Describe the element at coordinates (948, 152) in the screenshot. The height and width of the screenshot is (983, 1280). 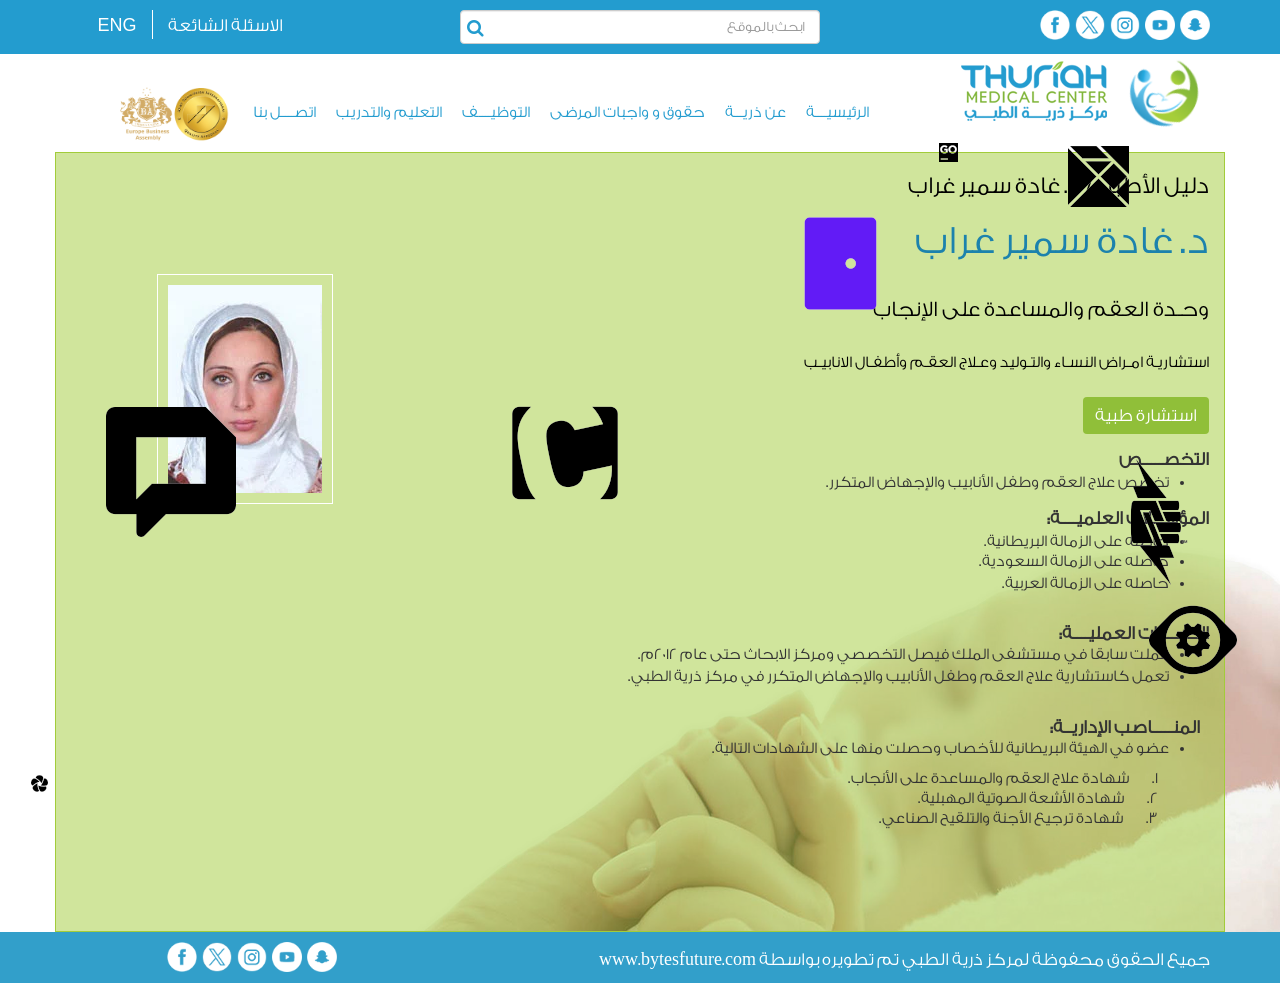
I see `open GoLand IDE application` at that location.